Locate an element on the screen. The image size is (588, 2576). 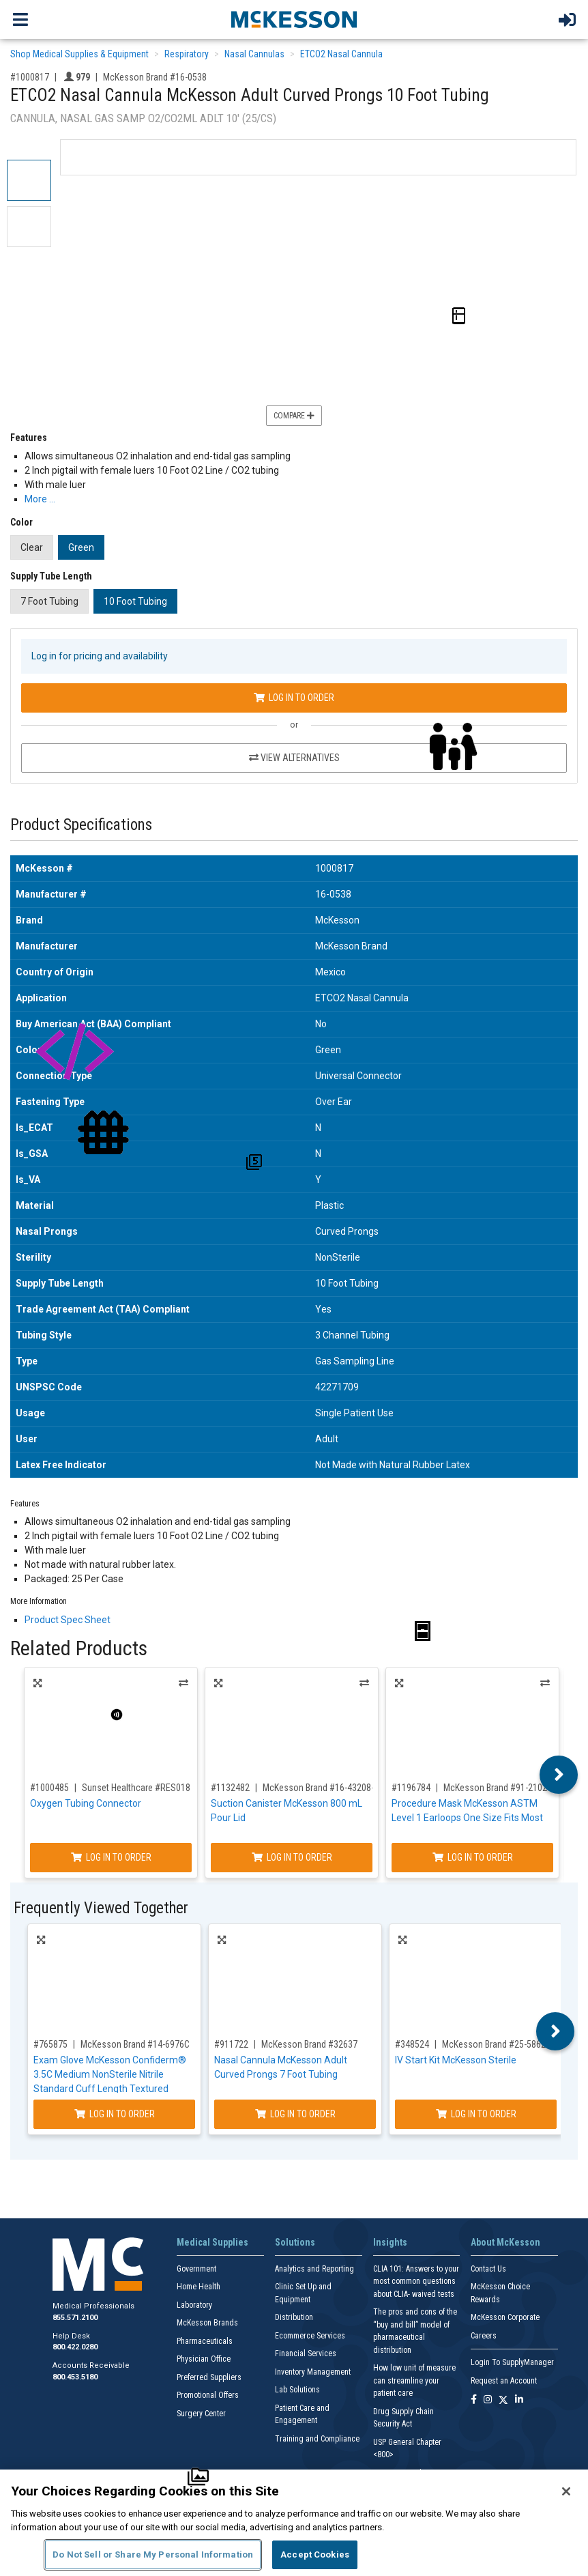
tap to pay with contactless payment is located at coordinates (117, 1715).